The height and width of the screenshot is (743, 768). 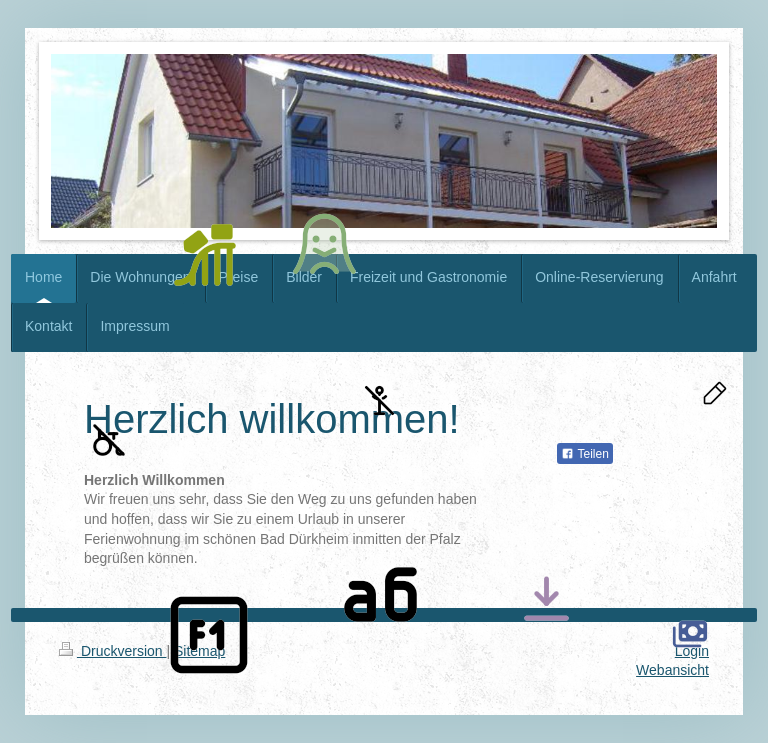 I want to click on view payment or billing information, so click(x=690, y=634).